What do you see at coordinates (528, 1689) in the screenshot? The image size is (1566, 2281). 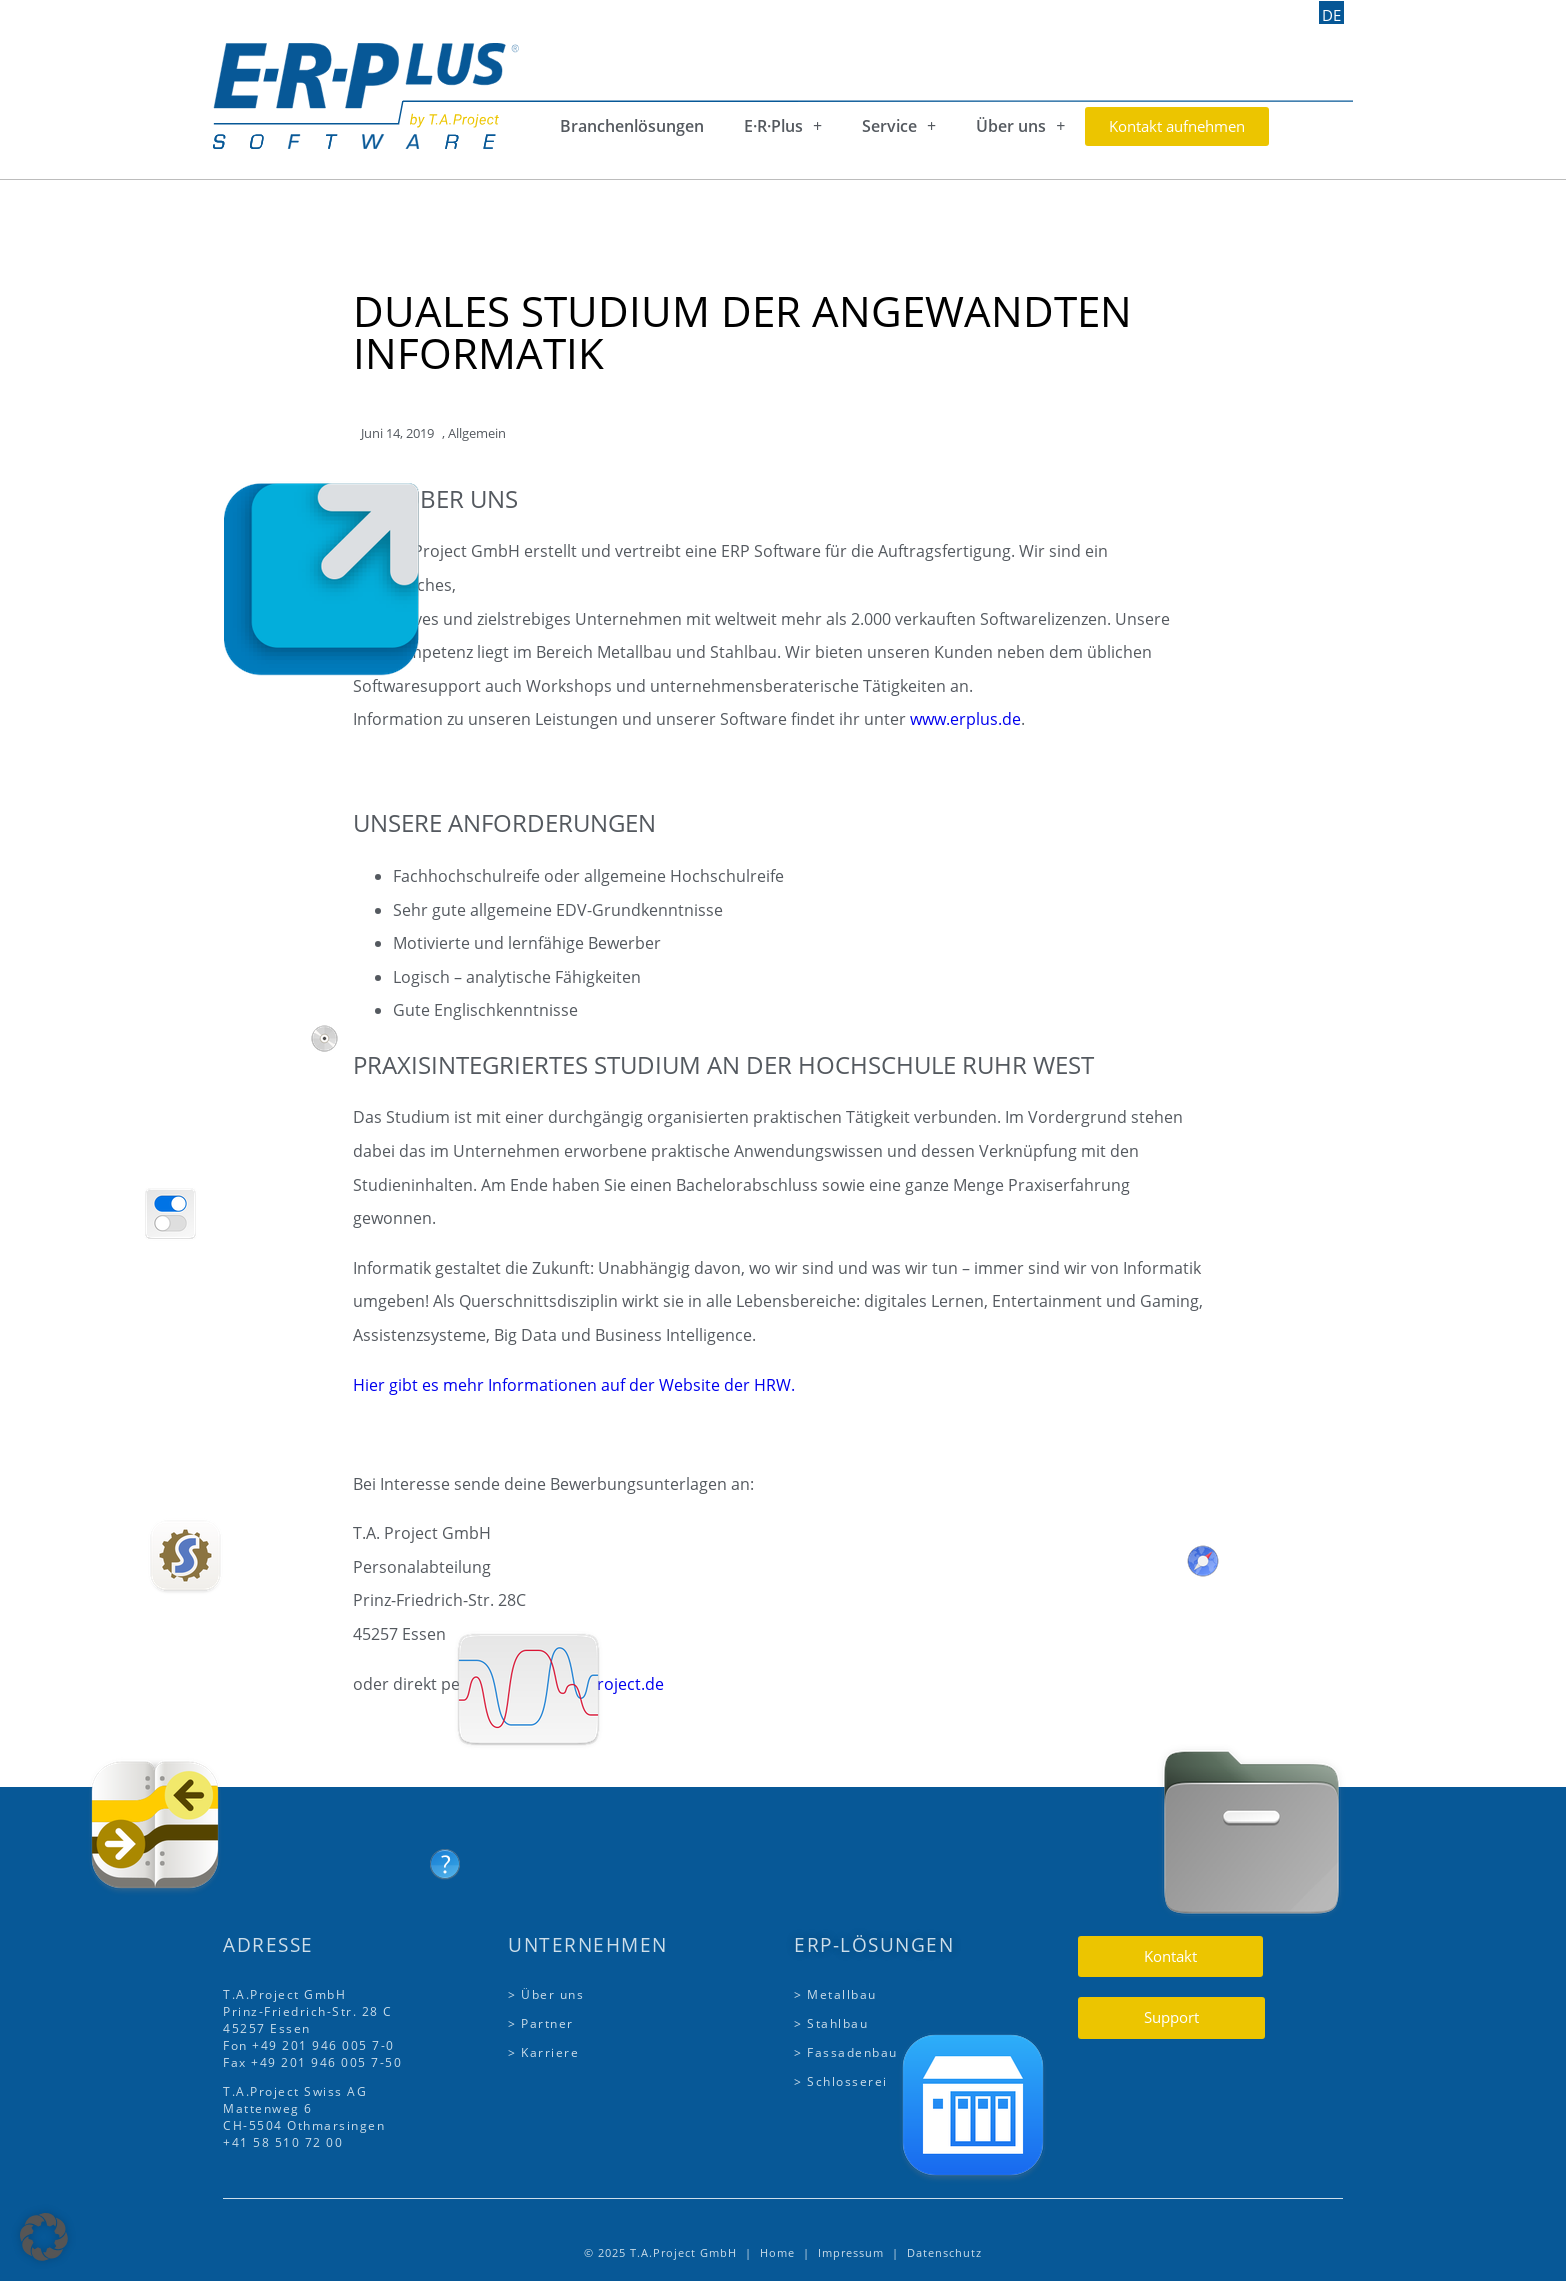 I see `open power statistics application` at bounding box center [528, 1689].